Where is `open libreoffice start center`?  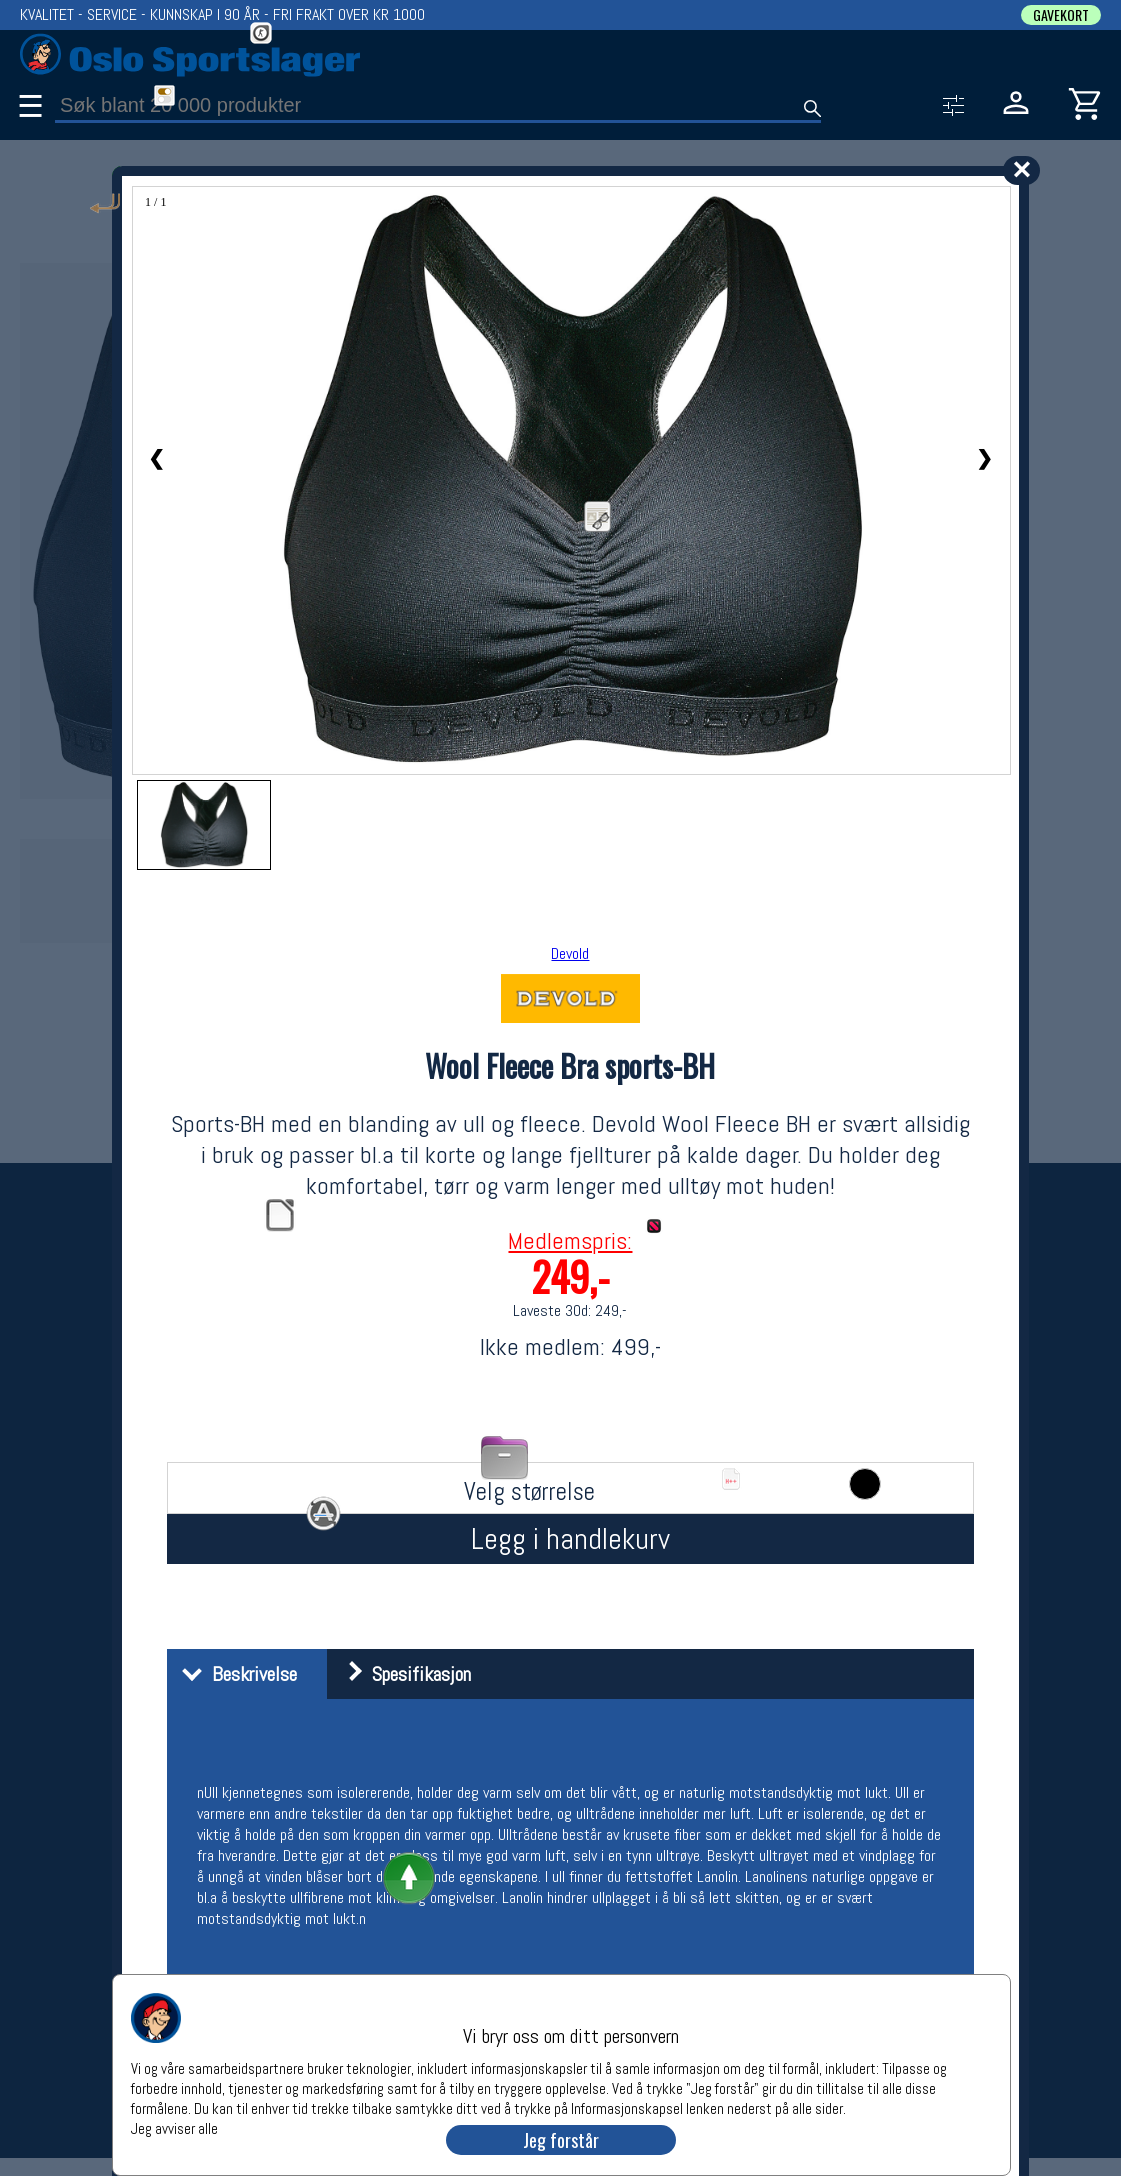
open libreoffice start center is located at coordinates (280, 1215).